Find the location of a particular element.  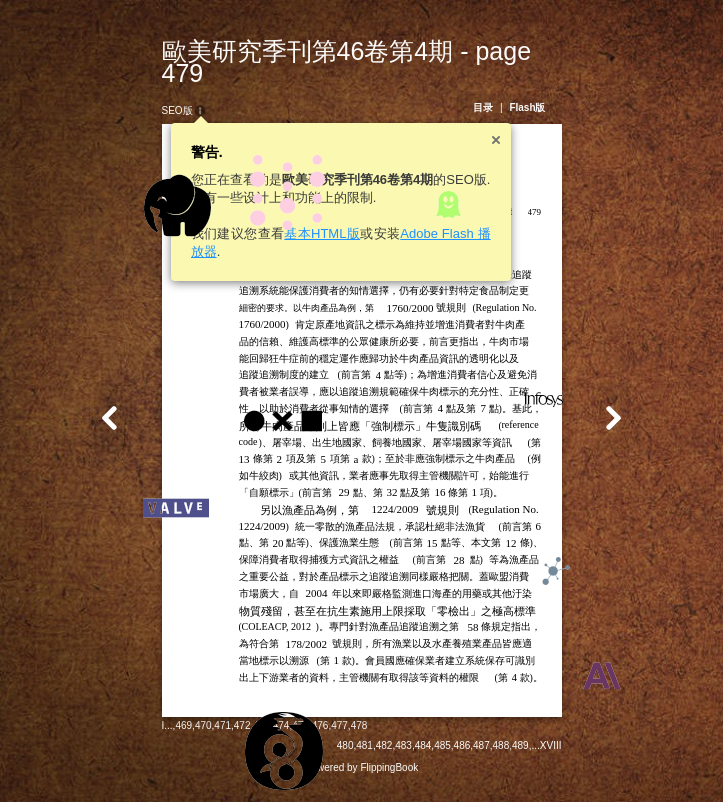

open ghostery privacy browser extension is located at coordinates (448, 204).